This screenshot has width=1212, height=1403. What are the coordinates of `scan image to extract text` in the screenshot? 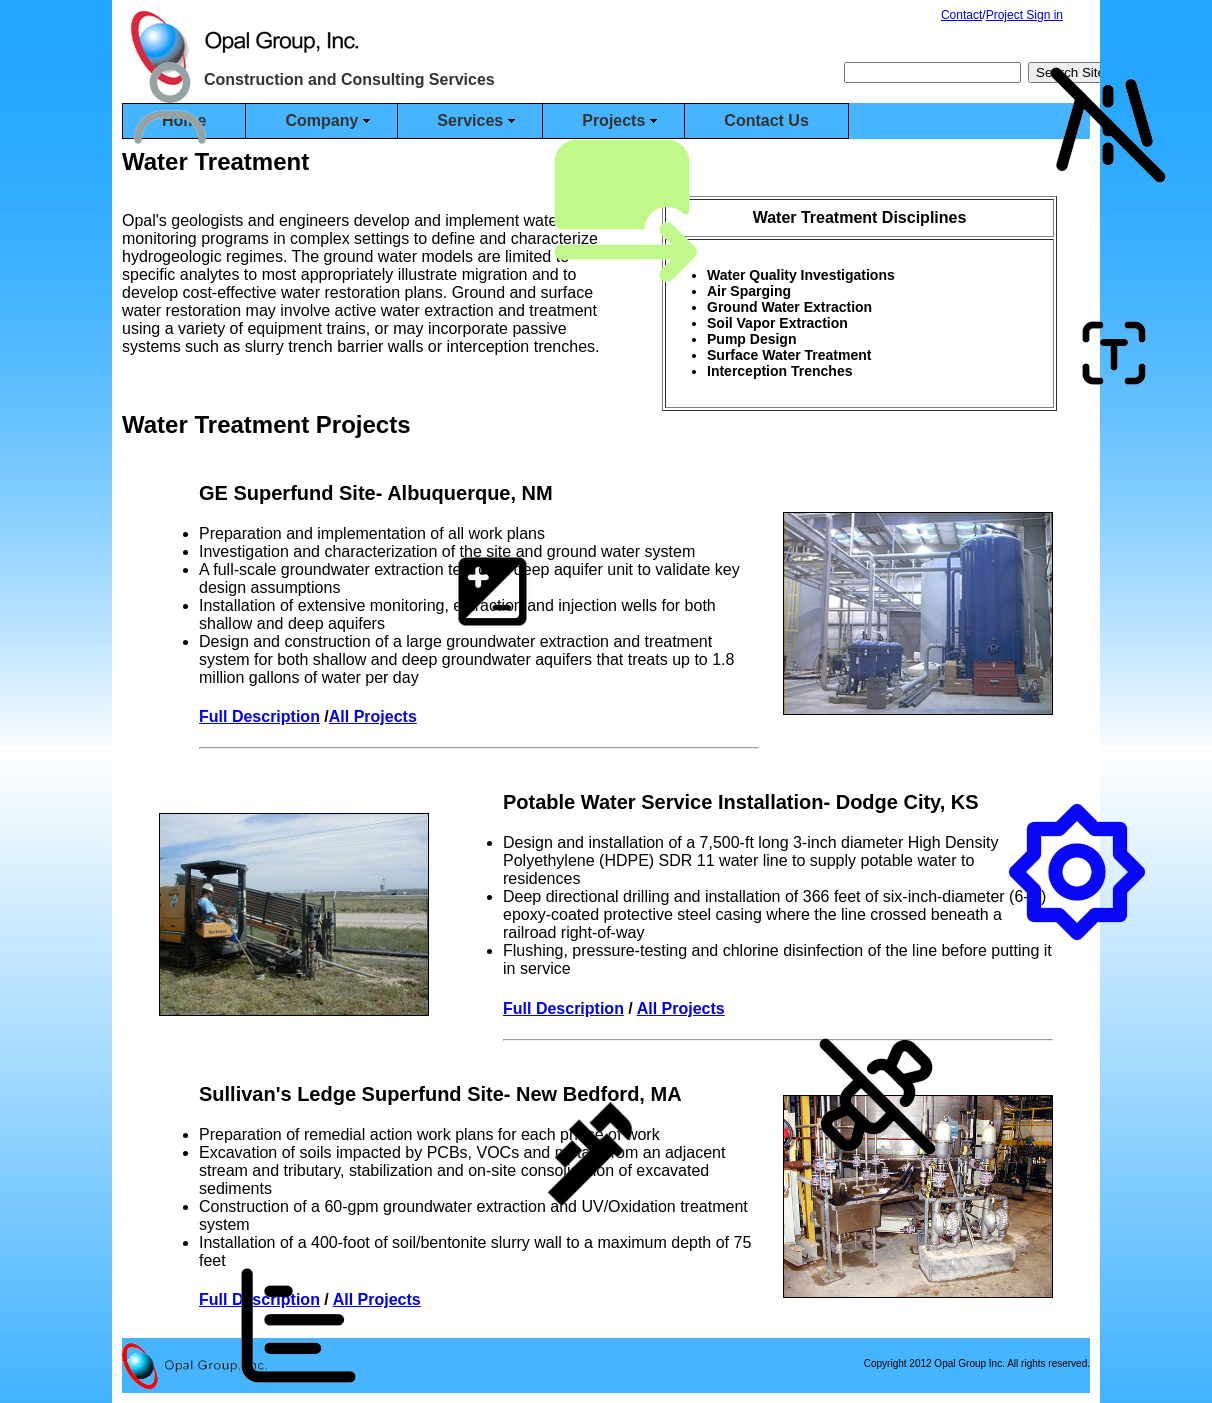 It's located at (1114, 353).